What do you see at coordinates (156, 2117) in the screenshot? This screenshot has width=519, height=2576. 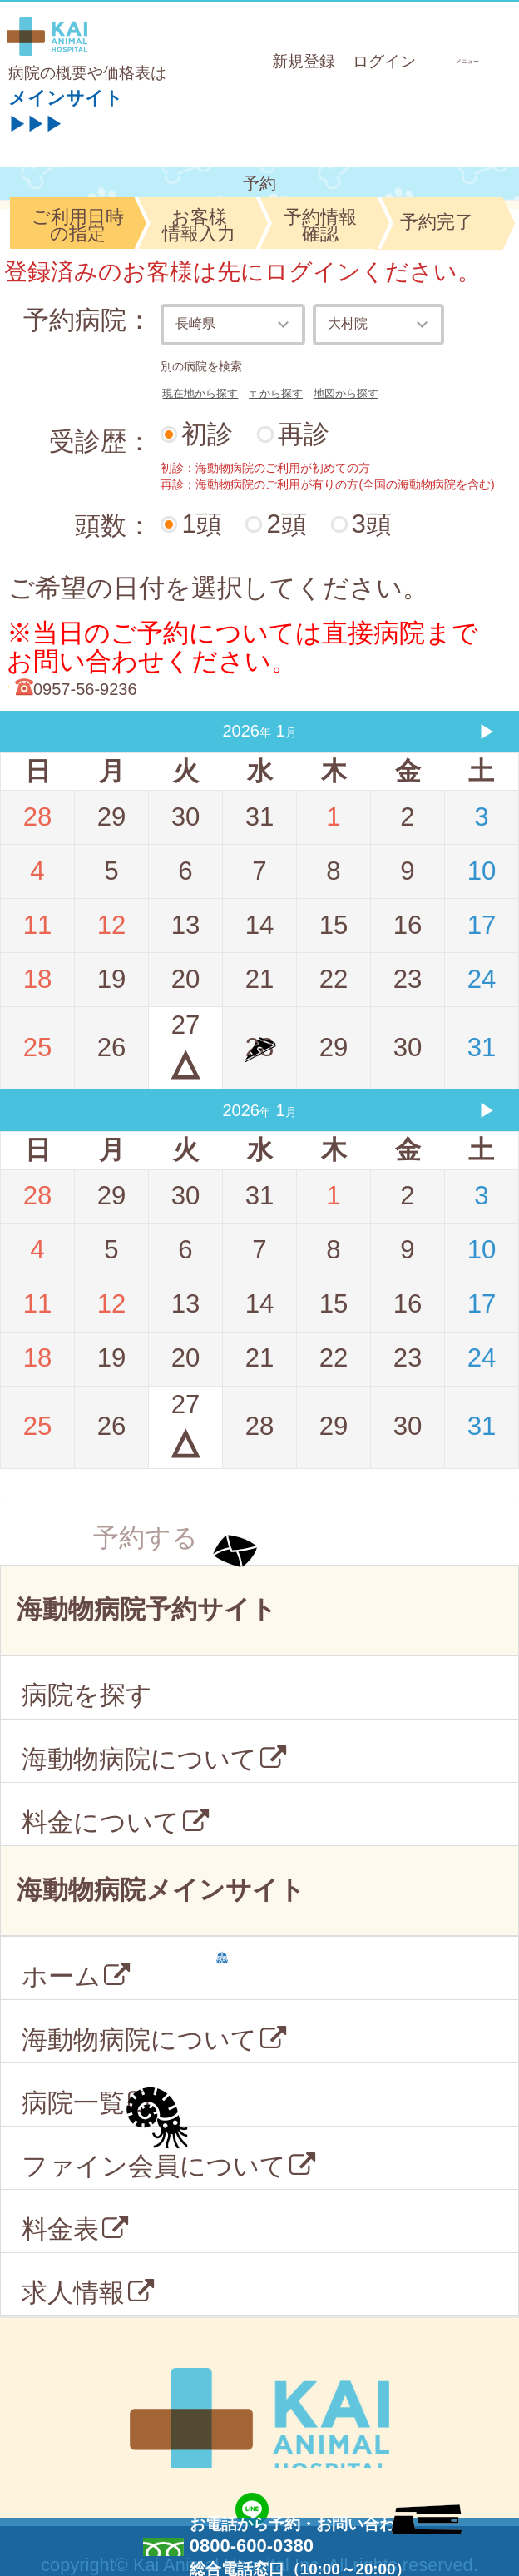 I see `fossil or paleontology category indicator` at bounding box center [156, 2117].